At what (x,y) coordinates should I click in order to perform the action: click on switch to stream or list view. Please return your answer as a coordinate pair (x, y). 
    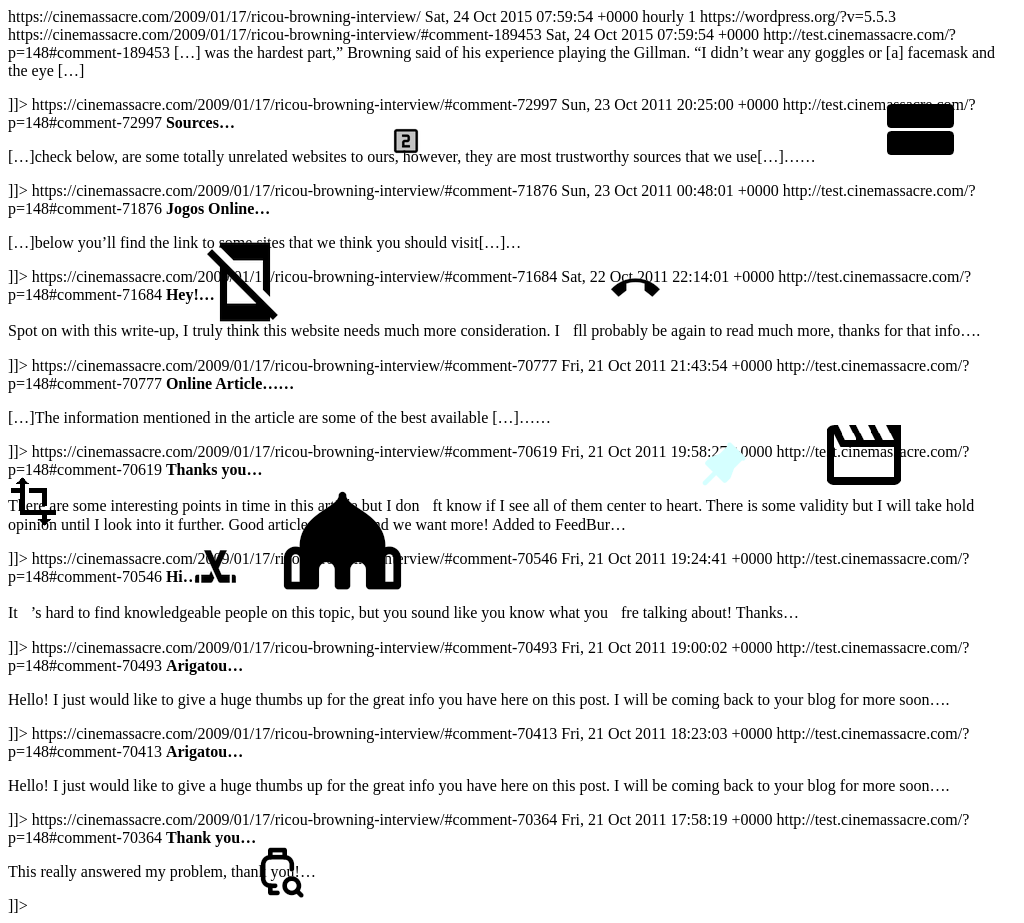
    Looking at the image, I should click on (918, 131).